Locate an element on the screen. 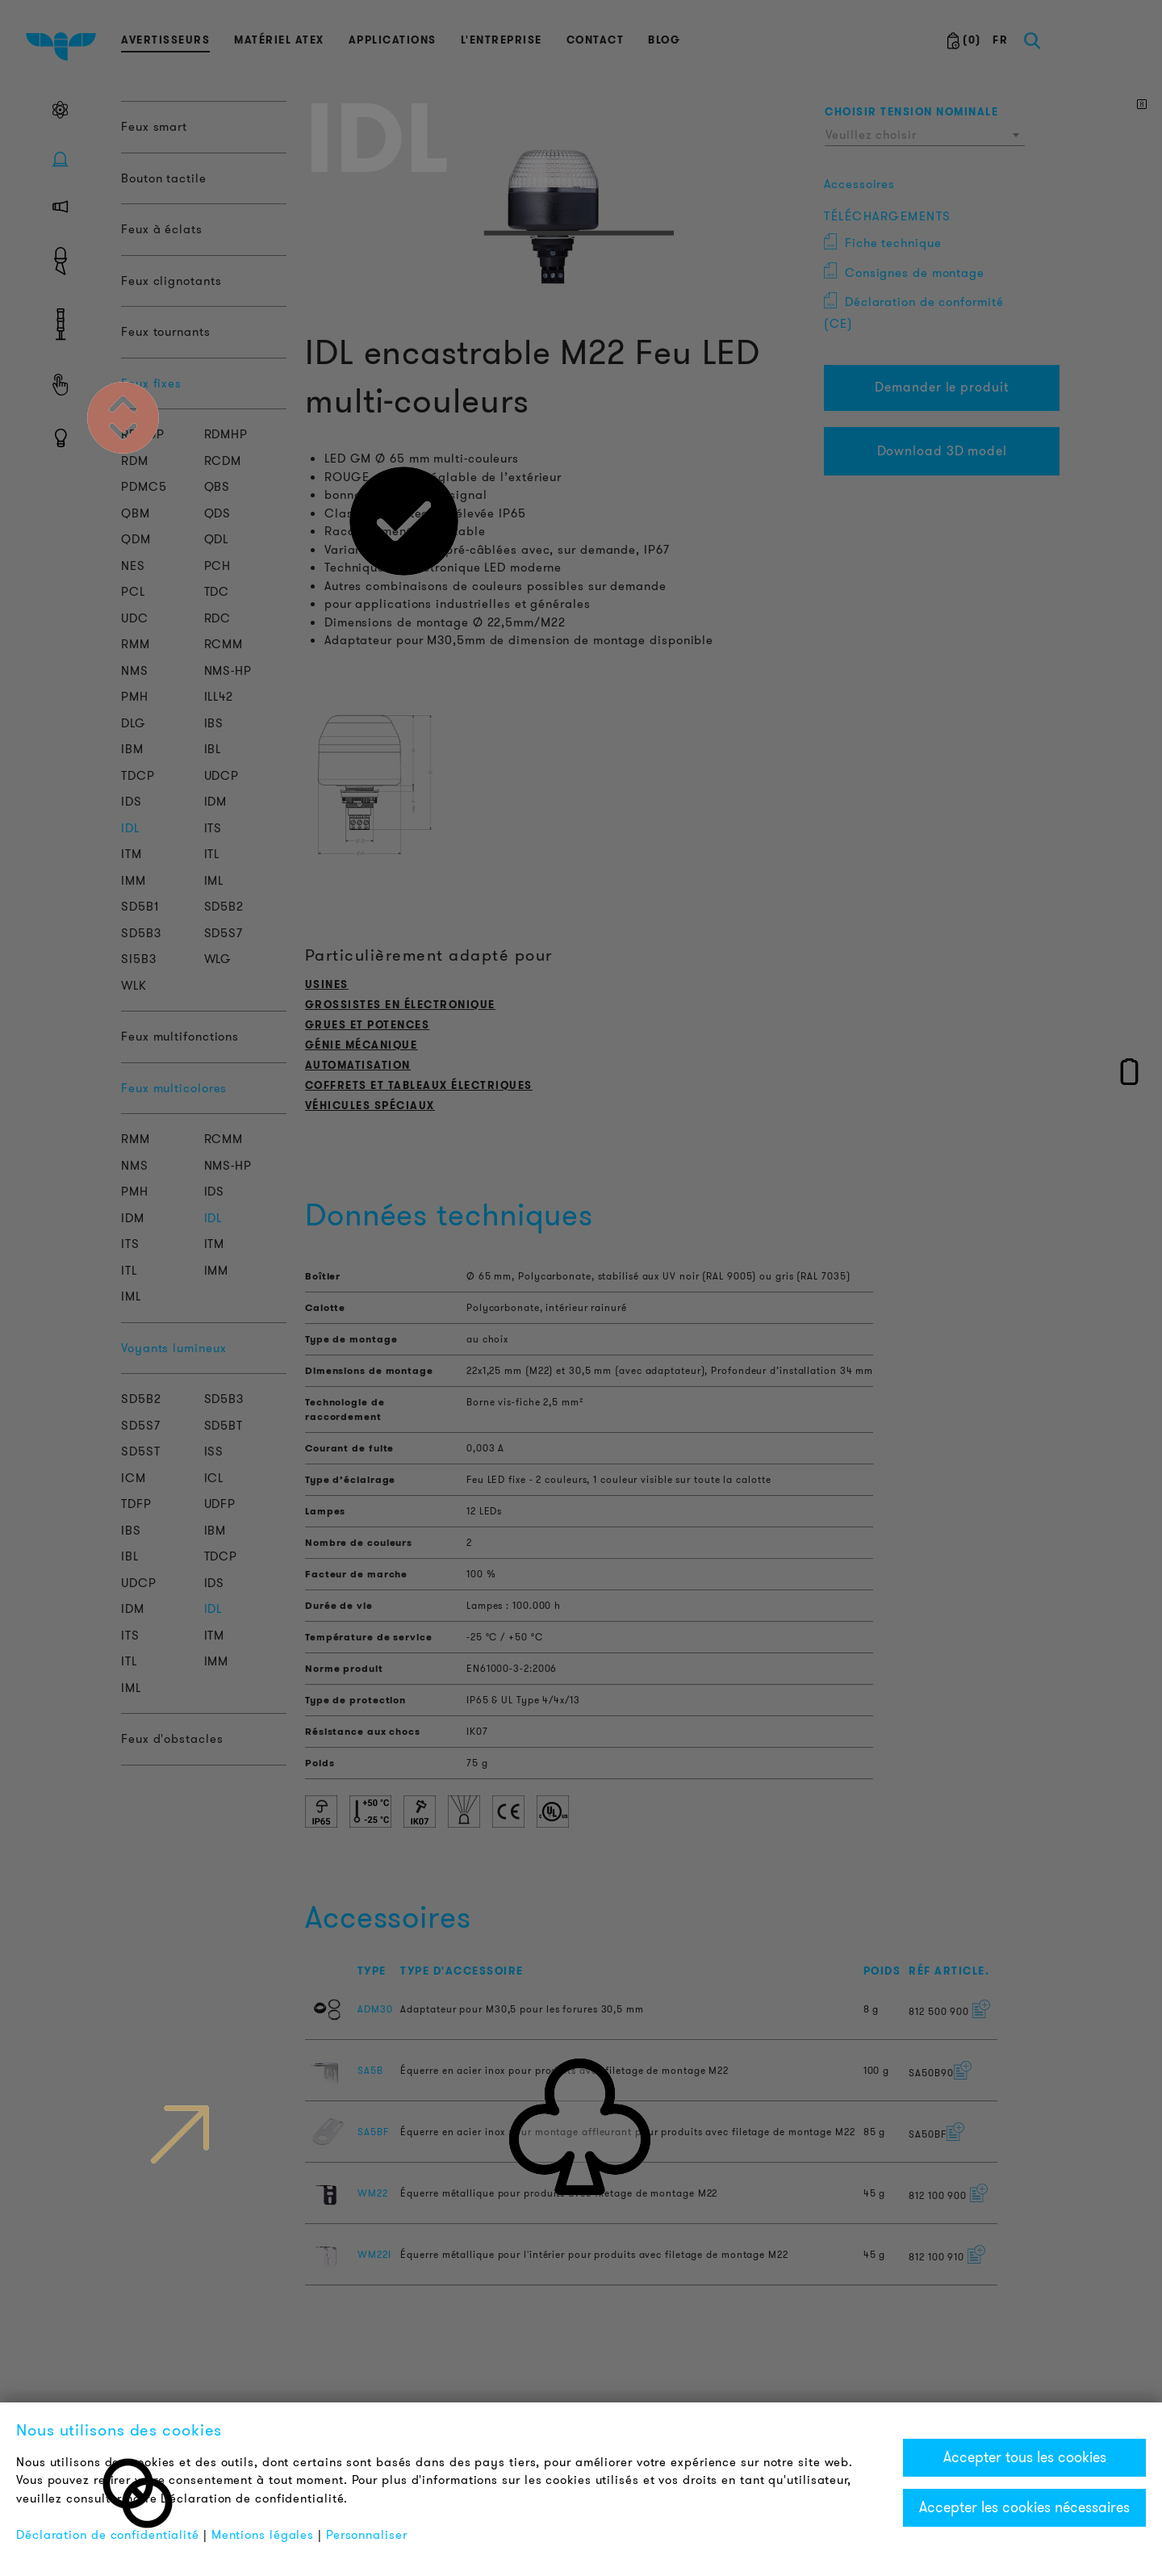 This screenshot has width=1162, height=2576. represents the clubs suit in a card game is located at coordinates (579, 2129).